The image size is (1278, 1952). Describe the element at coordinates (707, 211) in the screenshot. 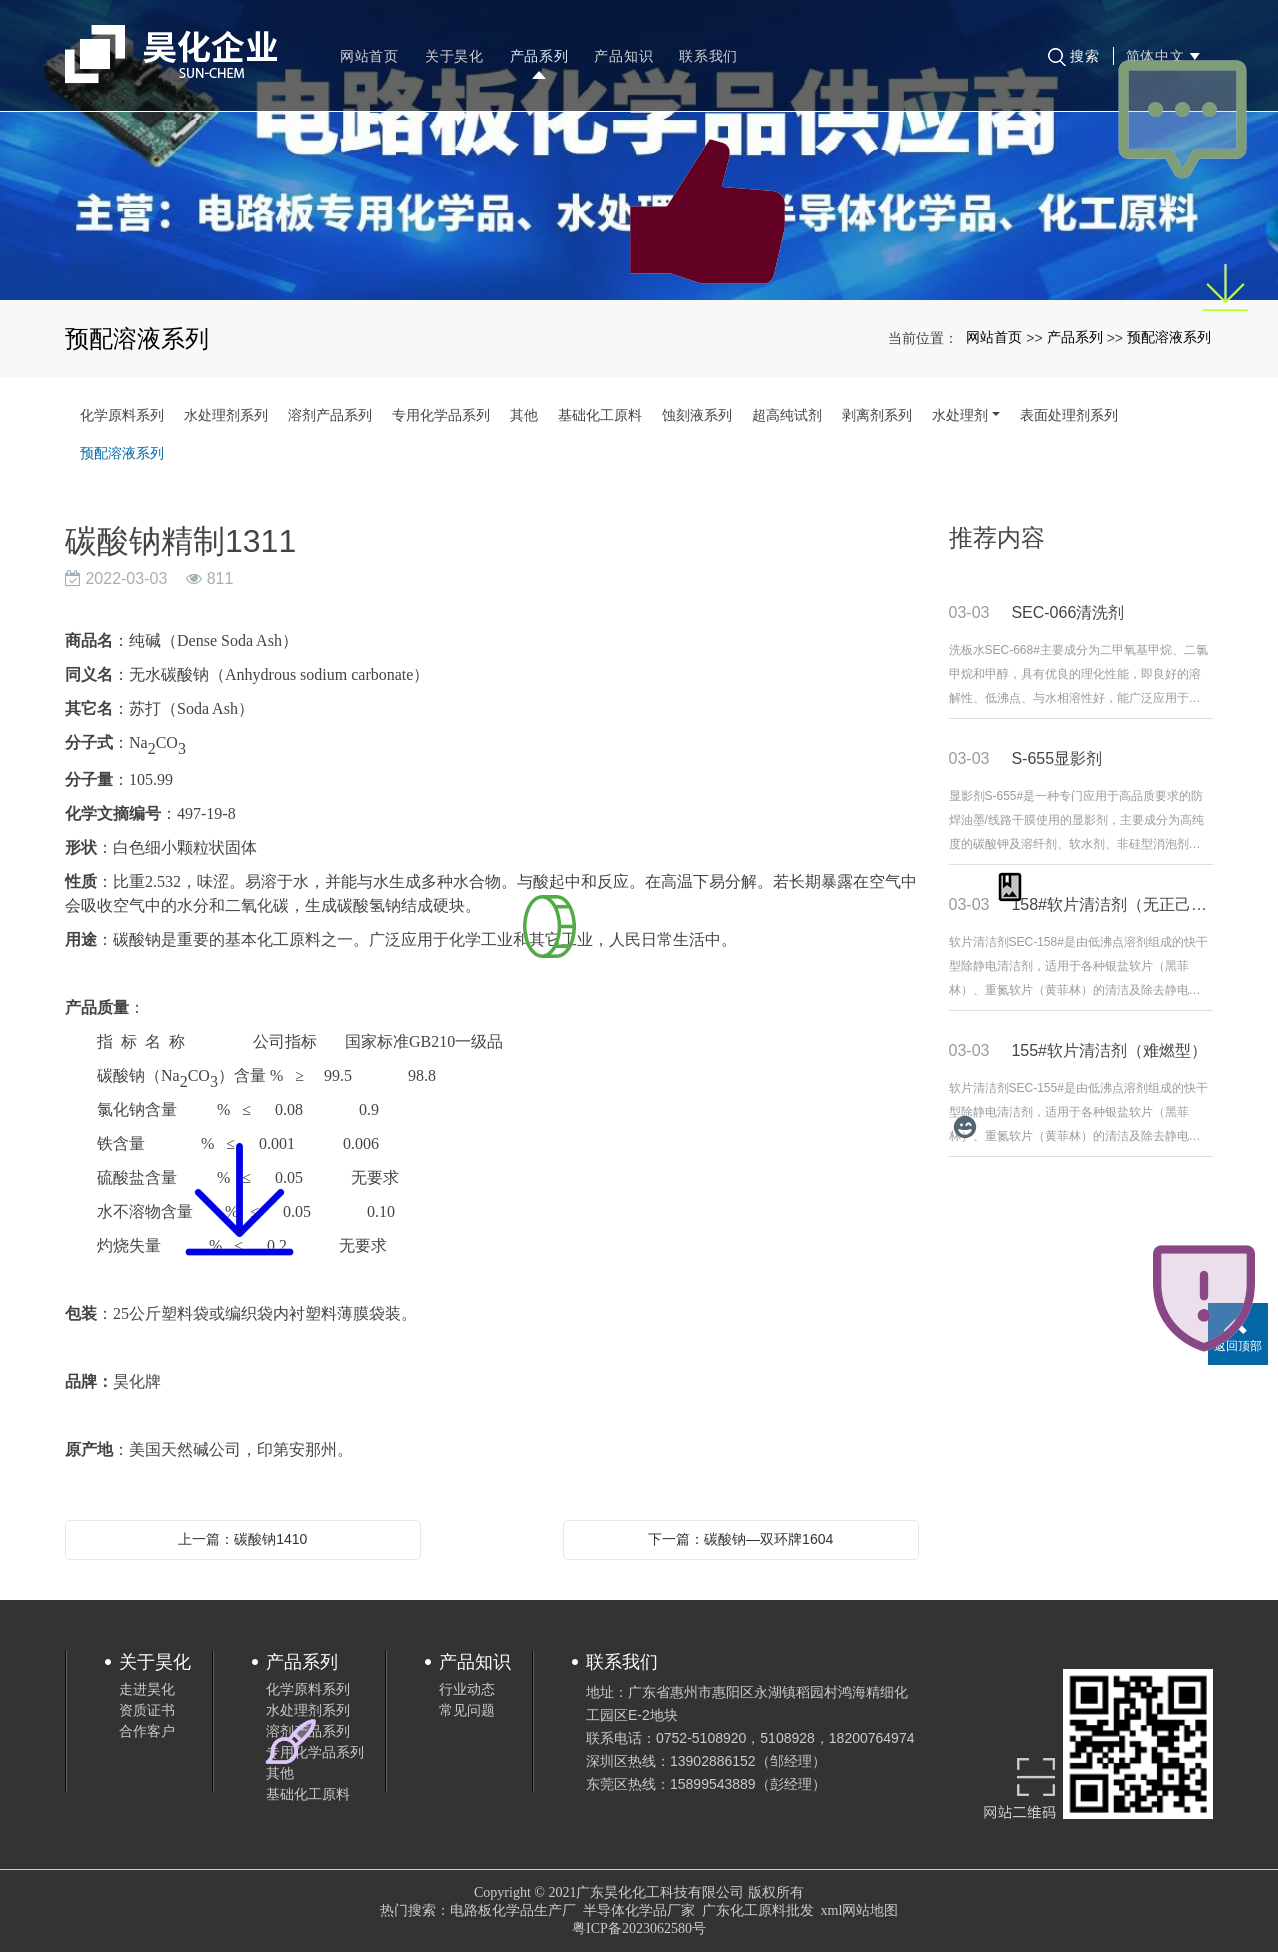

I see `like or upvote content` at that location.